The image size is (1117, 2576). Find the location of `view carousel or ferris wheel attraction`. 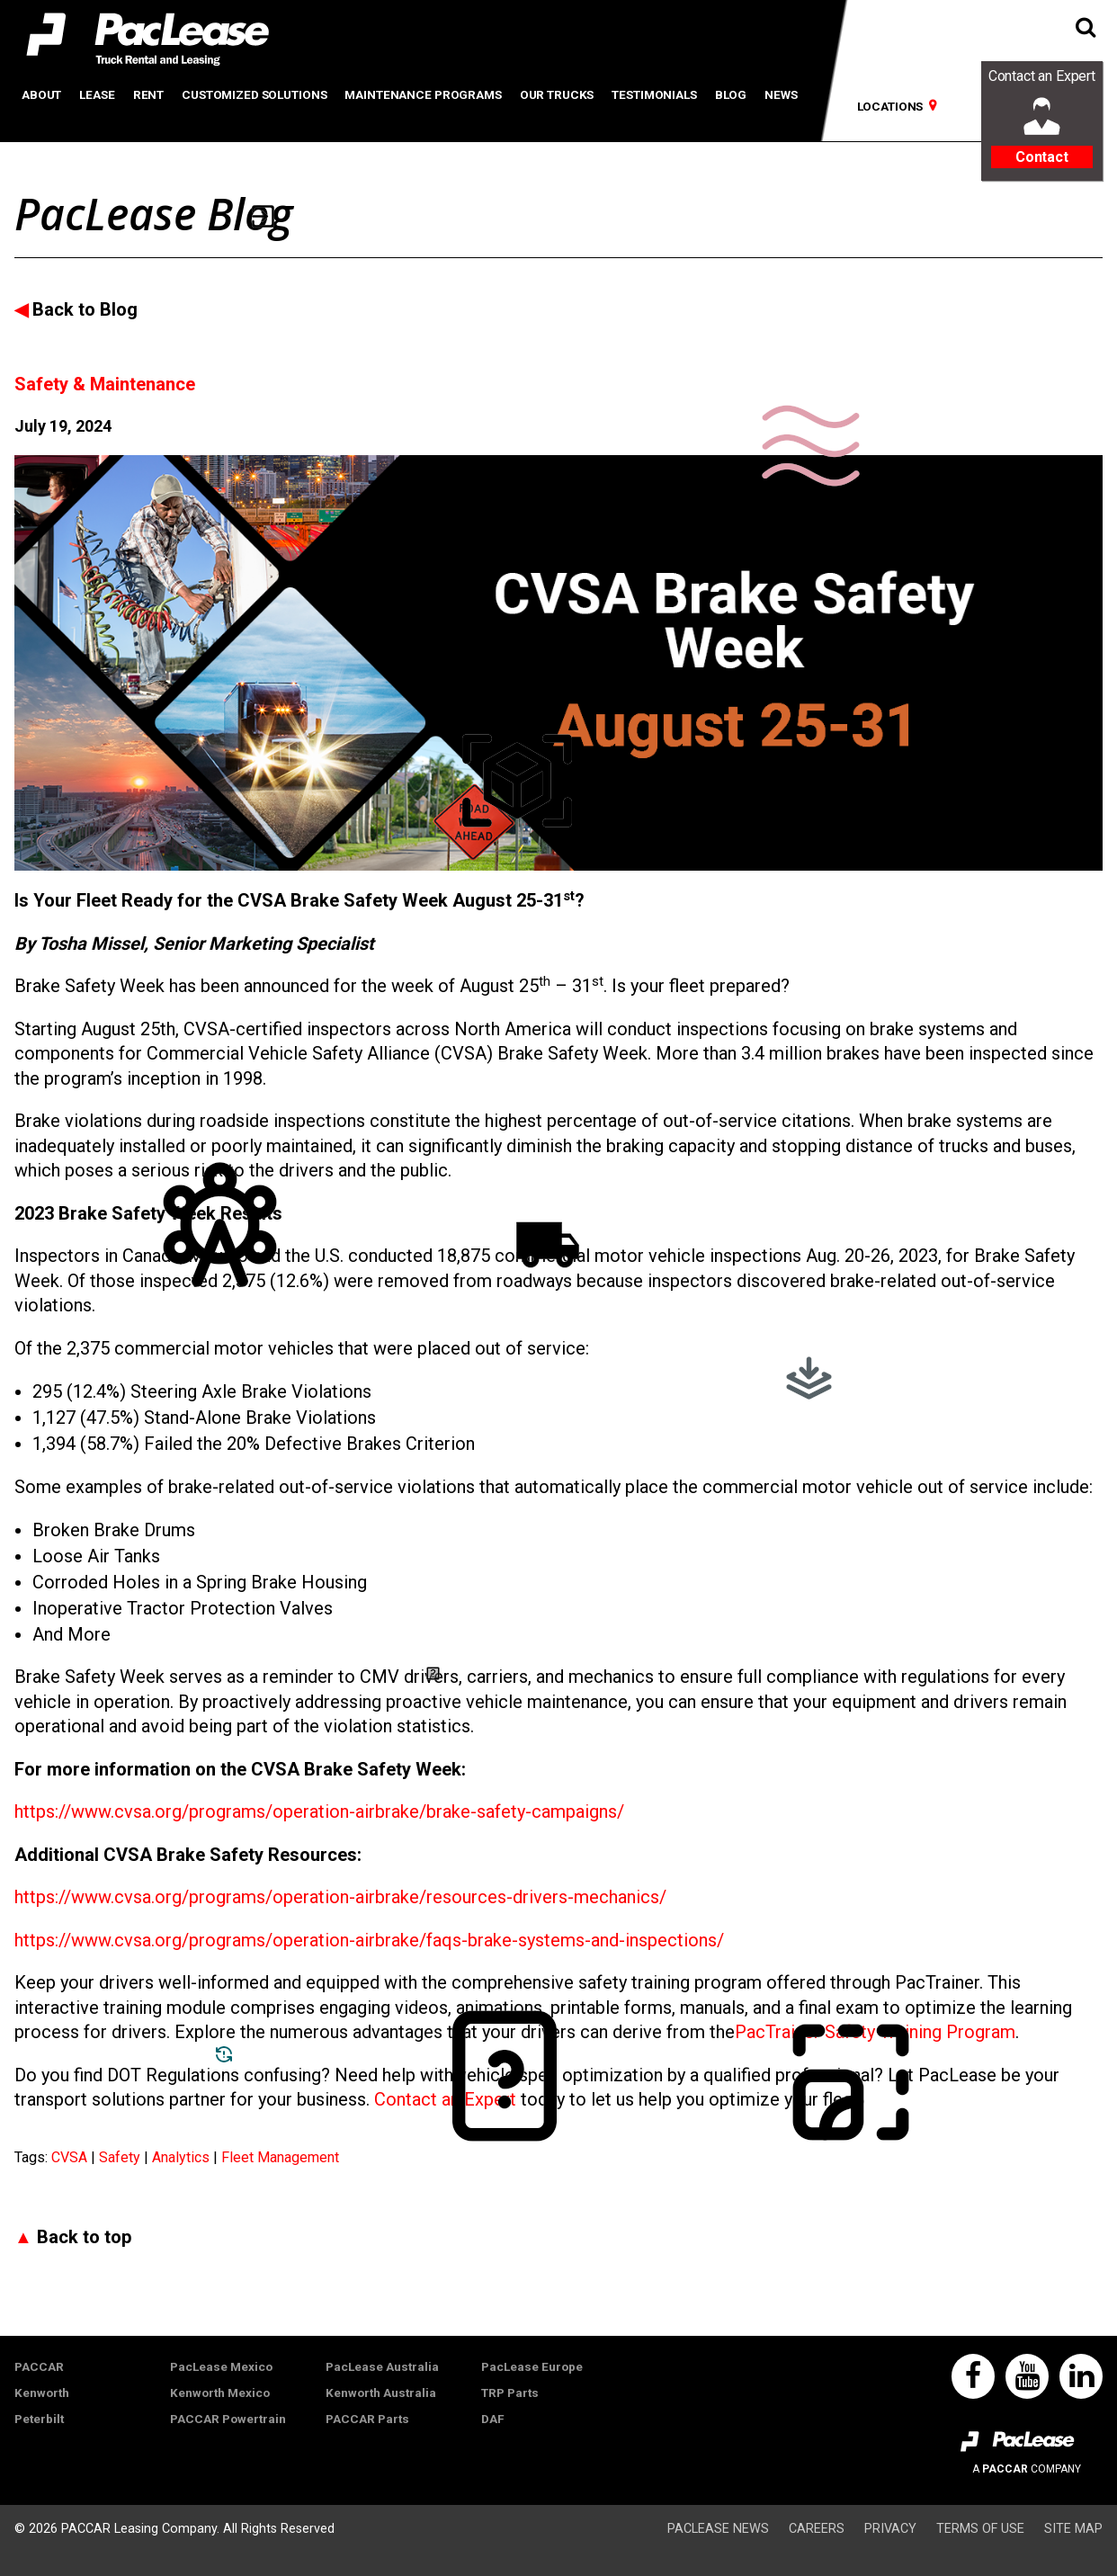

view carousel or ferris wheel attraction is located at coordinates (219, 1224).